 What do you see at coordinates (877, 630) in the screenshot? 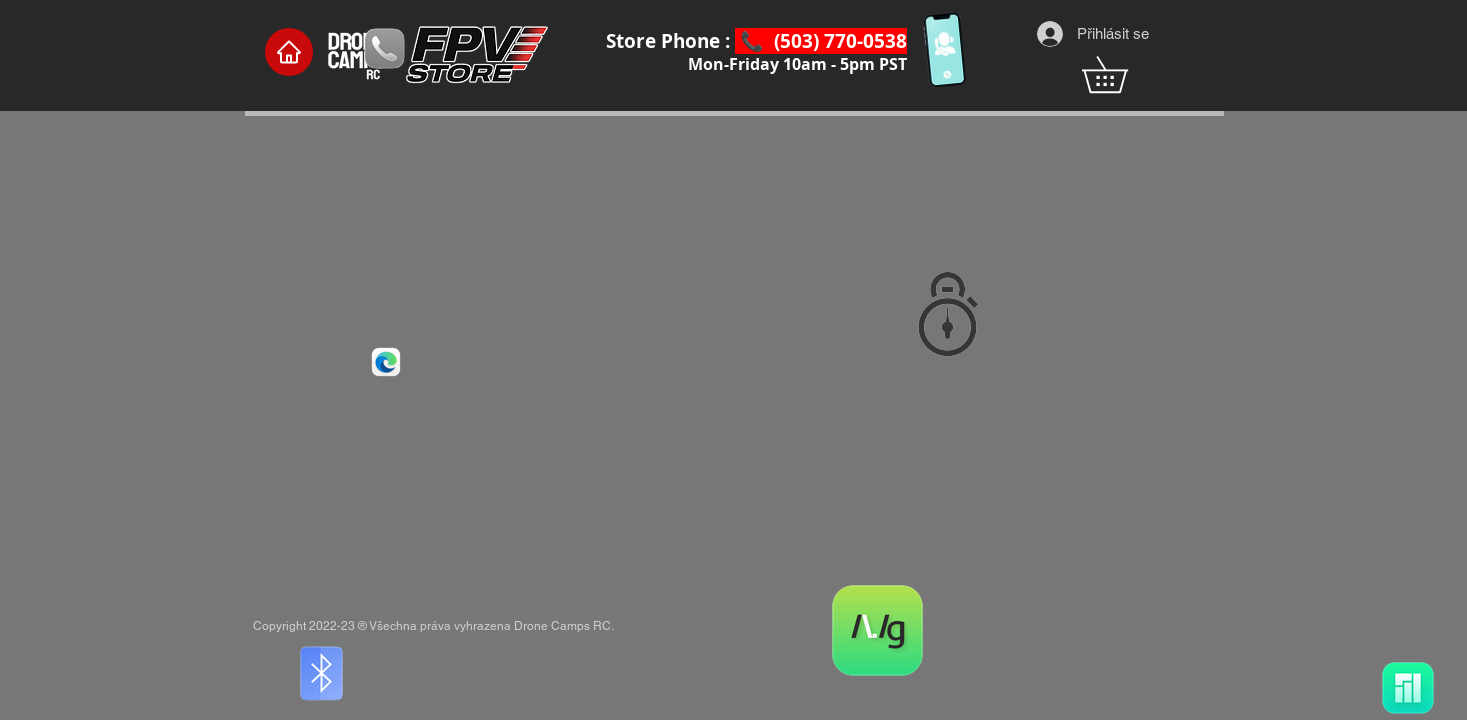
I see `open regex tester application` at bounding box center [877, 630].